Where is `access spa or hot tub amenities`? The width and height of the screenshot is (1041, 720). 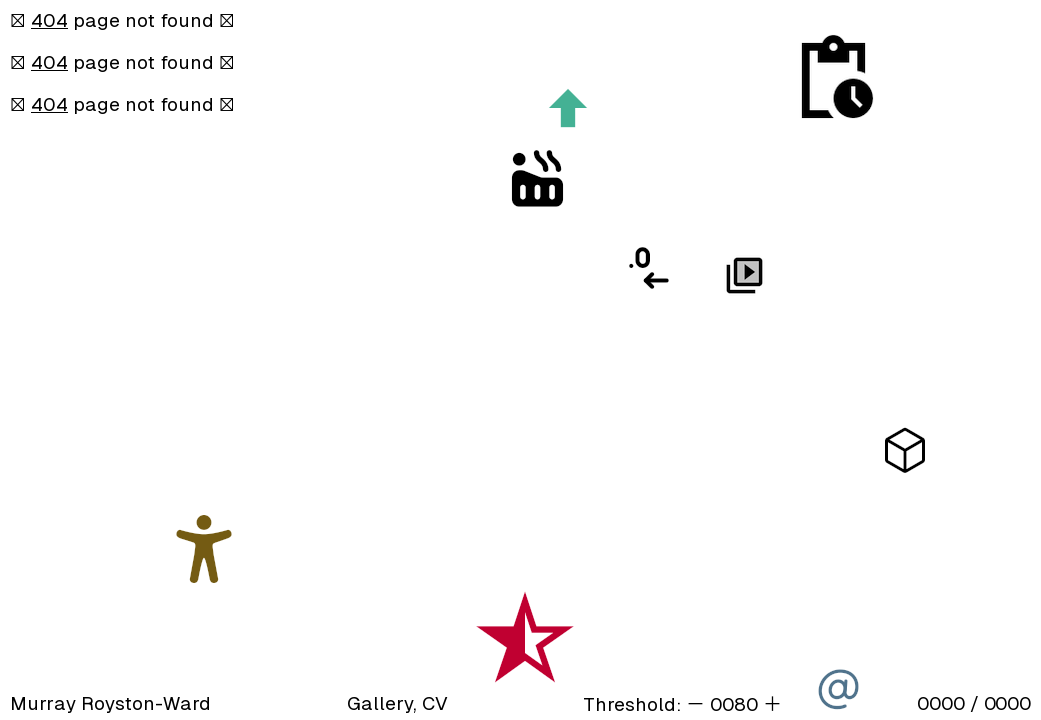
access spa or hot tub amenities is located at coordinates (537, 177).